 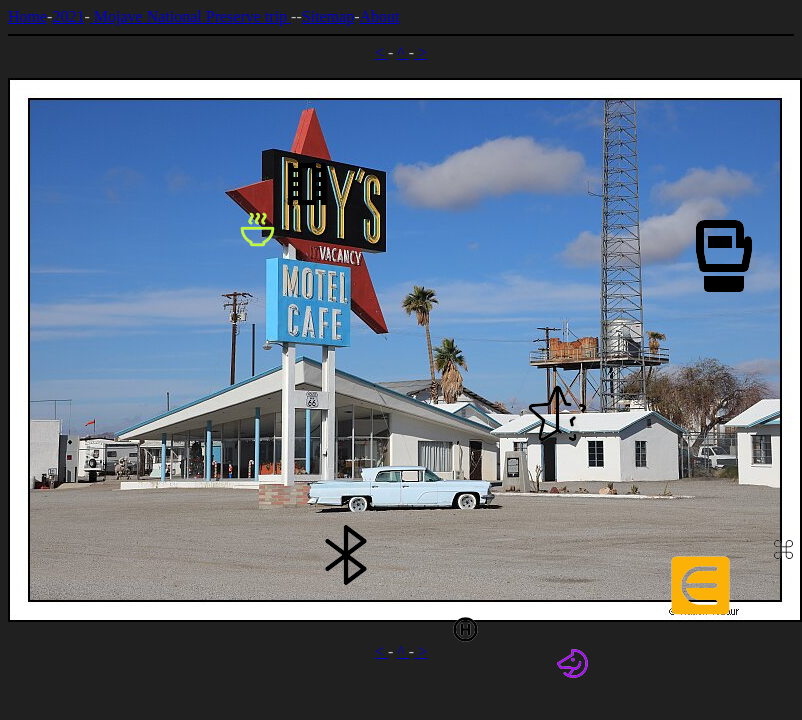 What do you see at coordinates (346, 555) in the screenshot?
I see `toggle bluetooth connectivity on or off` at bounding box center [346, 555].